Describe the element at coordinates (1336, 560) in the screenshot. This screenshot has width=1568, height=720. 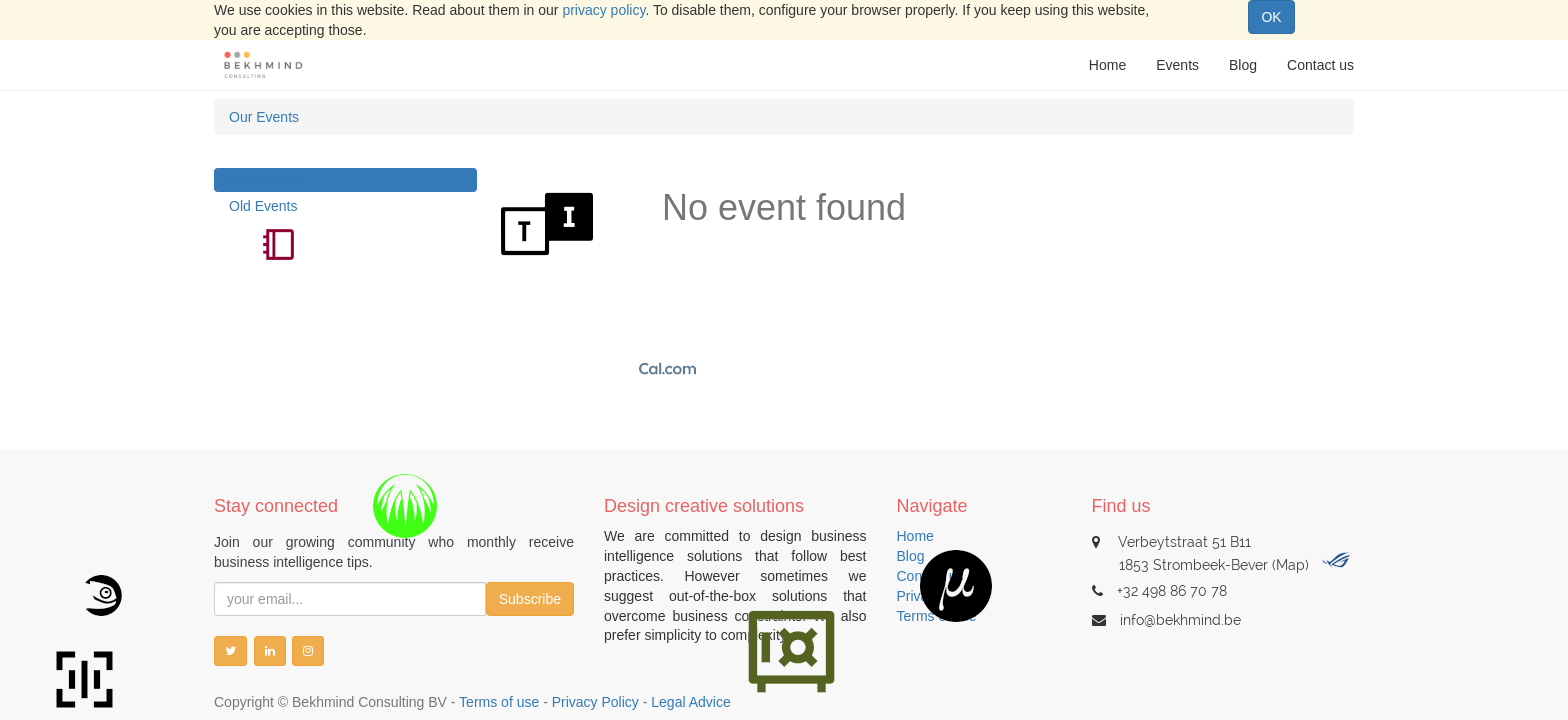
I see `republic of gamers (ROG) brand logo` at that location.